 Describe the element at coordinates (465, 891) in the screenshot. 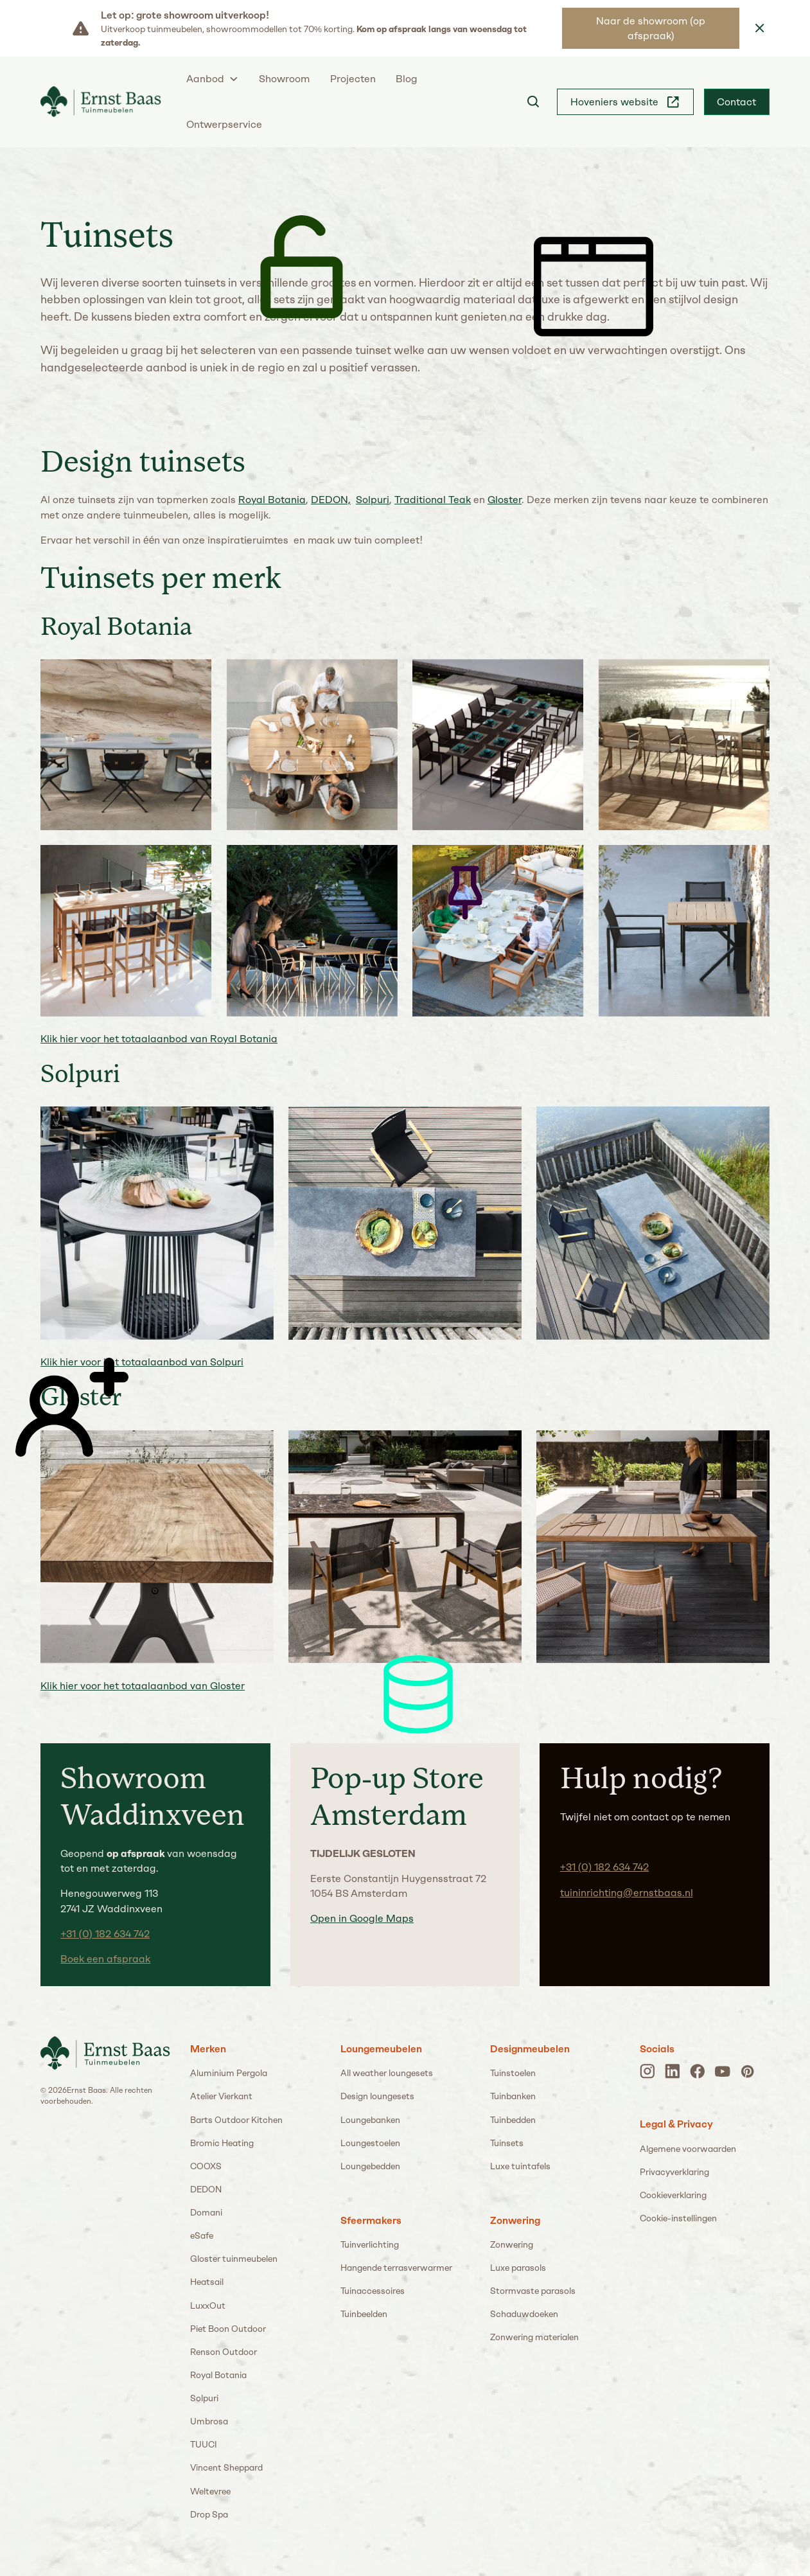

I see `pin this item to keep it visible` at that location.